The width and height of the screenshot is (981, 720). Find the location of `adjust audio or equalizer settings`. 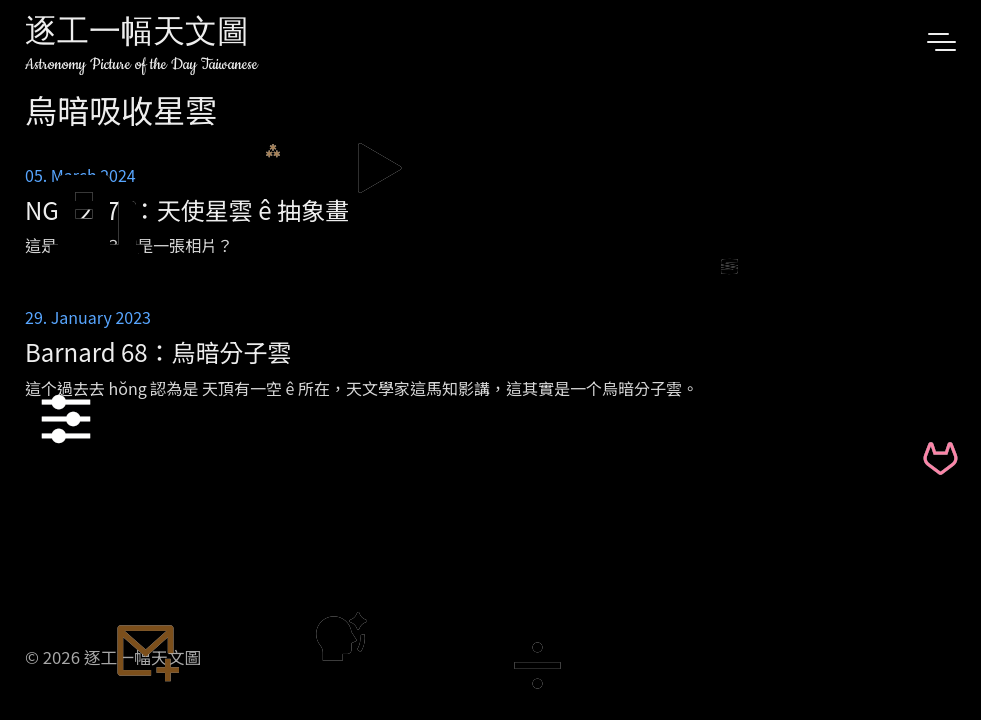

adjust audio or equalizer settings is located at coordinates (66, 419).